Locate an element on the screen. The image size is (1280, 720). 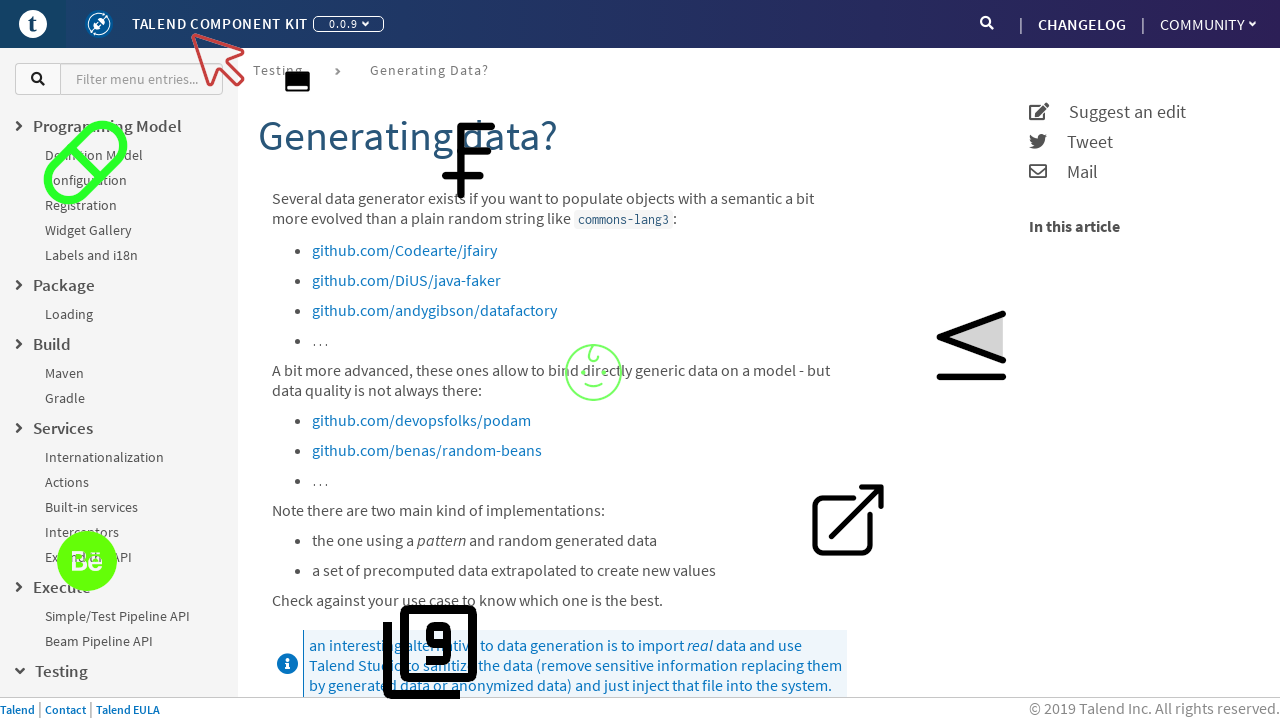
access medication reminders or health settings is located at coordinates (85, 162).